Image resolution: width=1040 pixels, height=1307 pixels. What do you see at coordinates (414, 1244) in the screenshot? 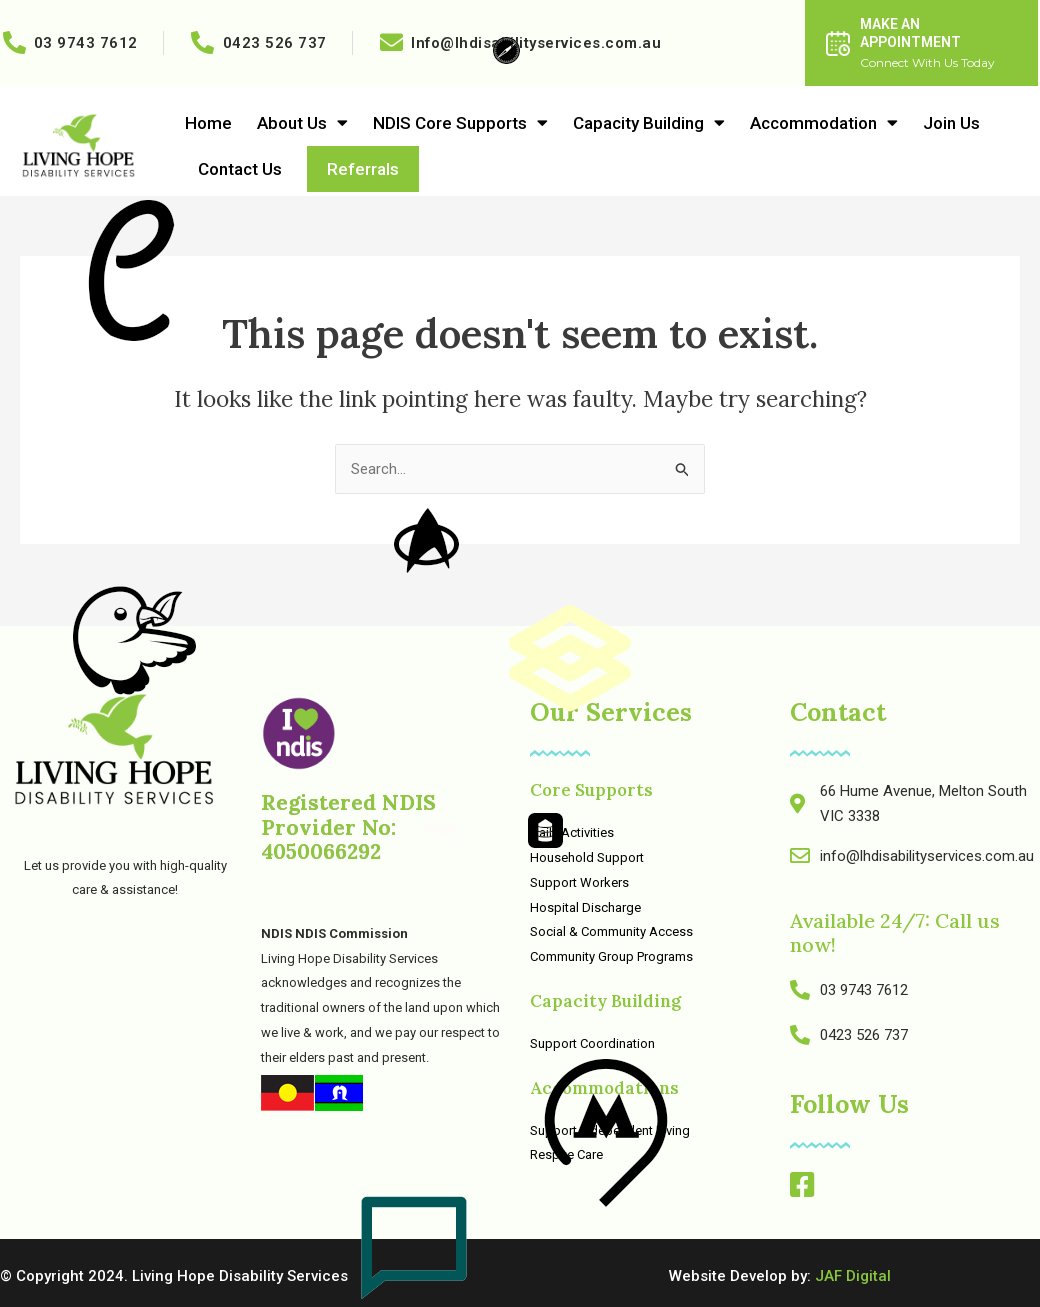
I see `open chat or messaging` at bounding box center [414, 1244].